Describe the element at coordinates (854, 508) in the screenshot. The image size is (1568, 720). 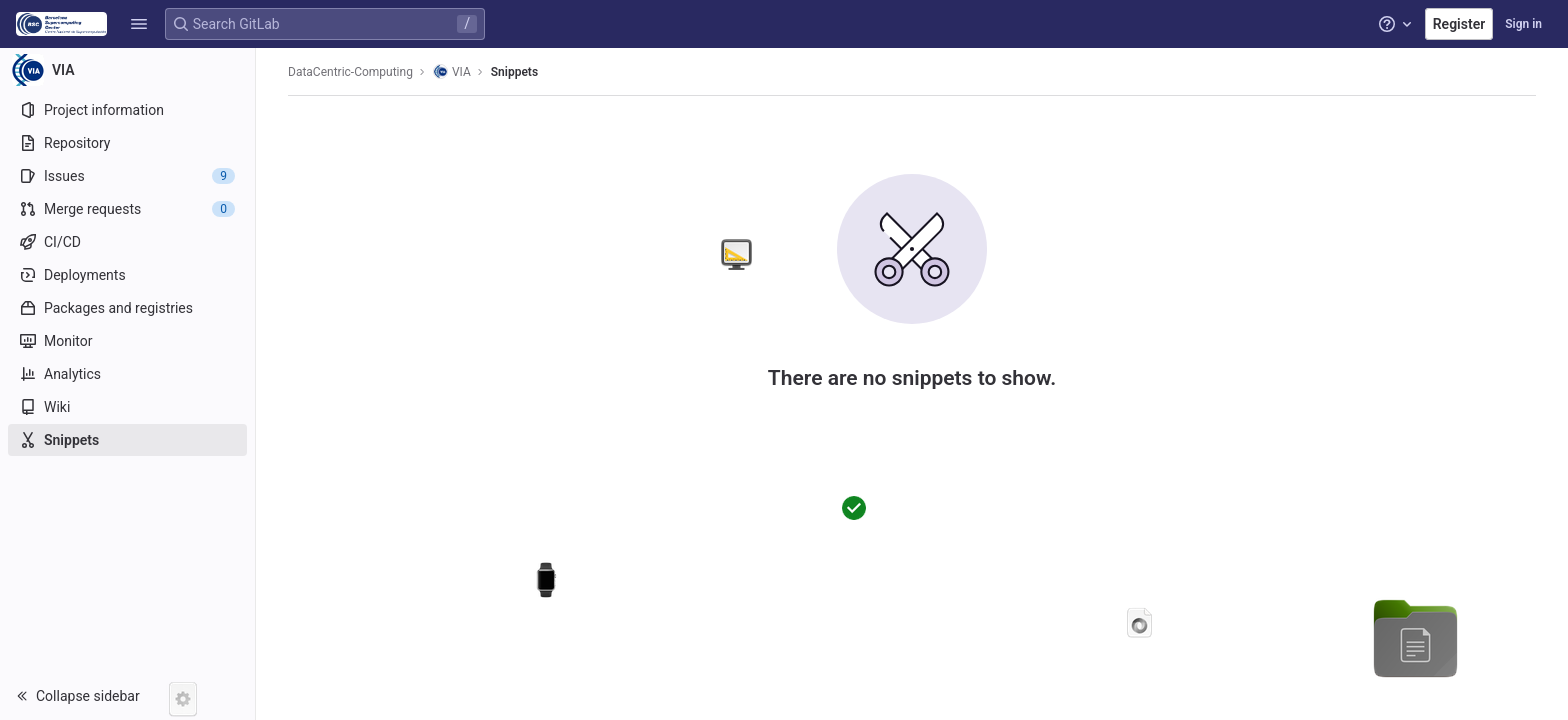
I see `mark item as complete` at that location.